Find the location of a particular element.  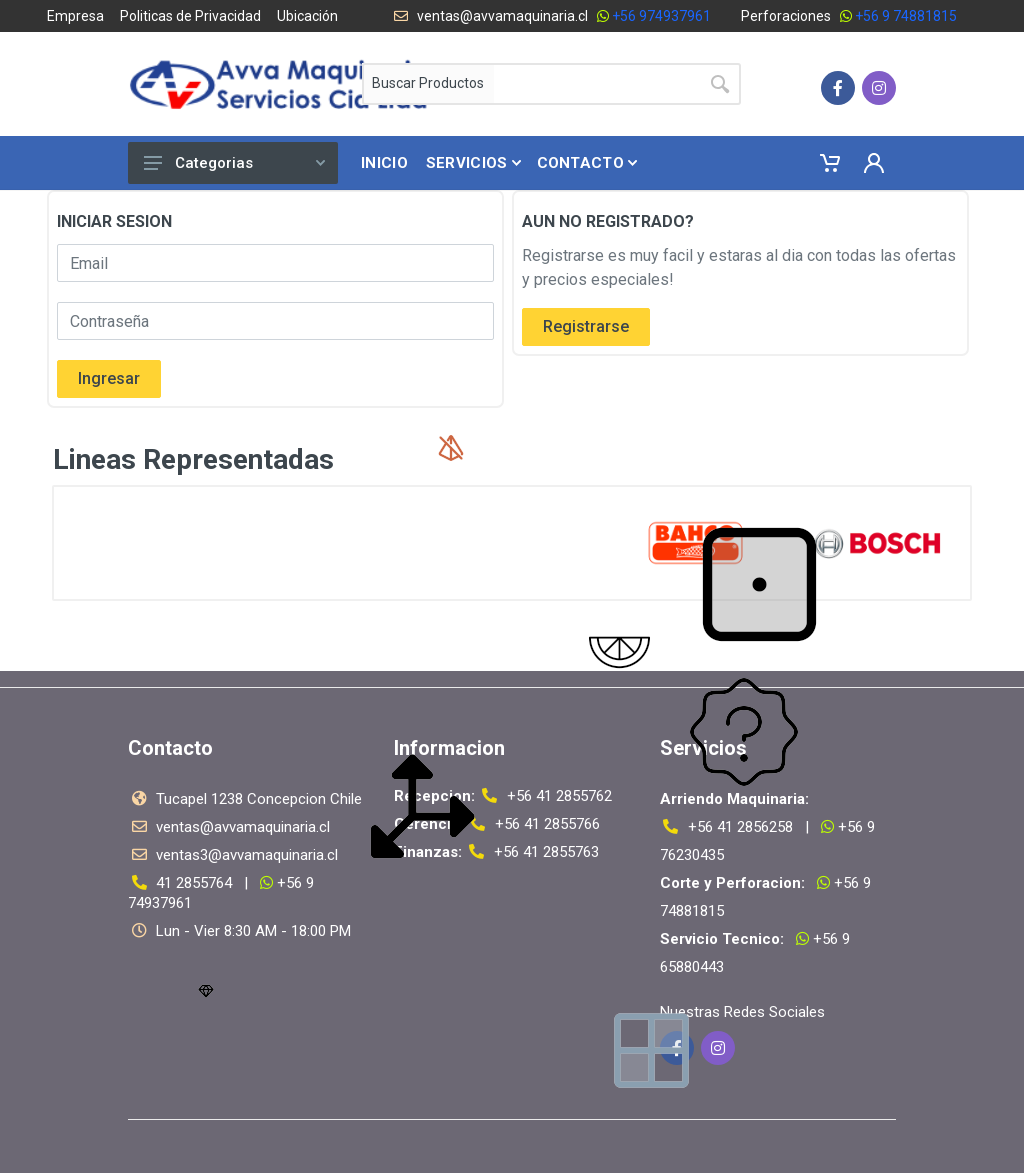

indicates citrus or fruit-related content is located at coordinates (619, 647).